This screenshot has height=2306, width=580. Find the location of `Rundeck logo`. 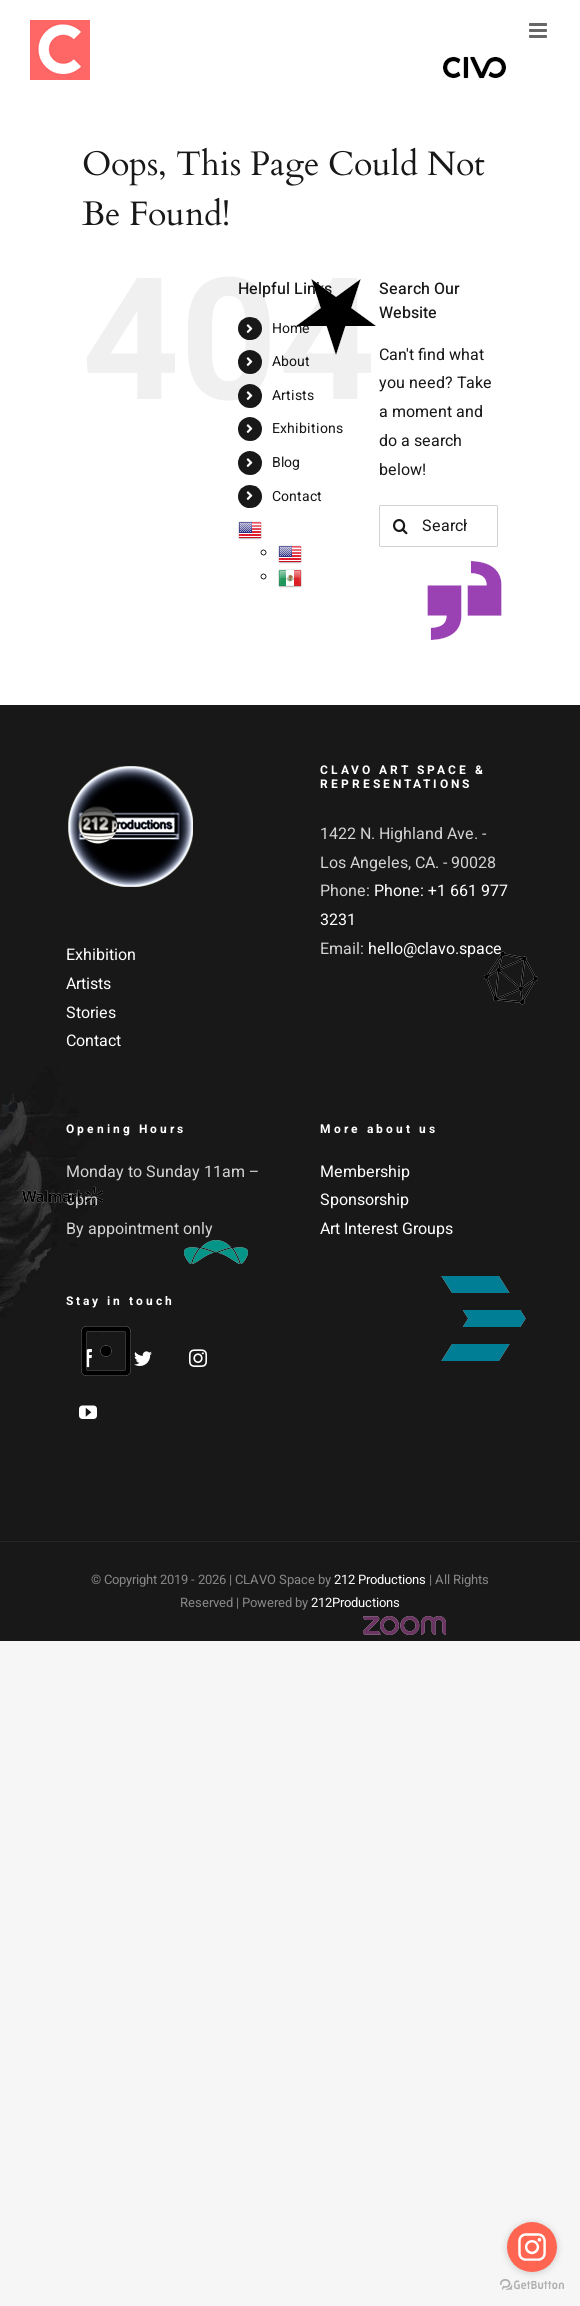

Rundeck logo is located at coordinates (483, 1318).